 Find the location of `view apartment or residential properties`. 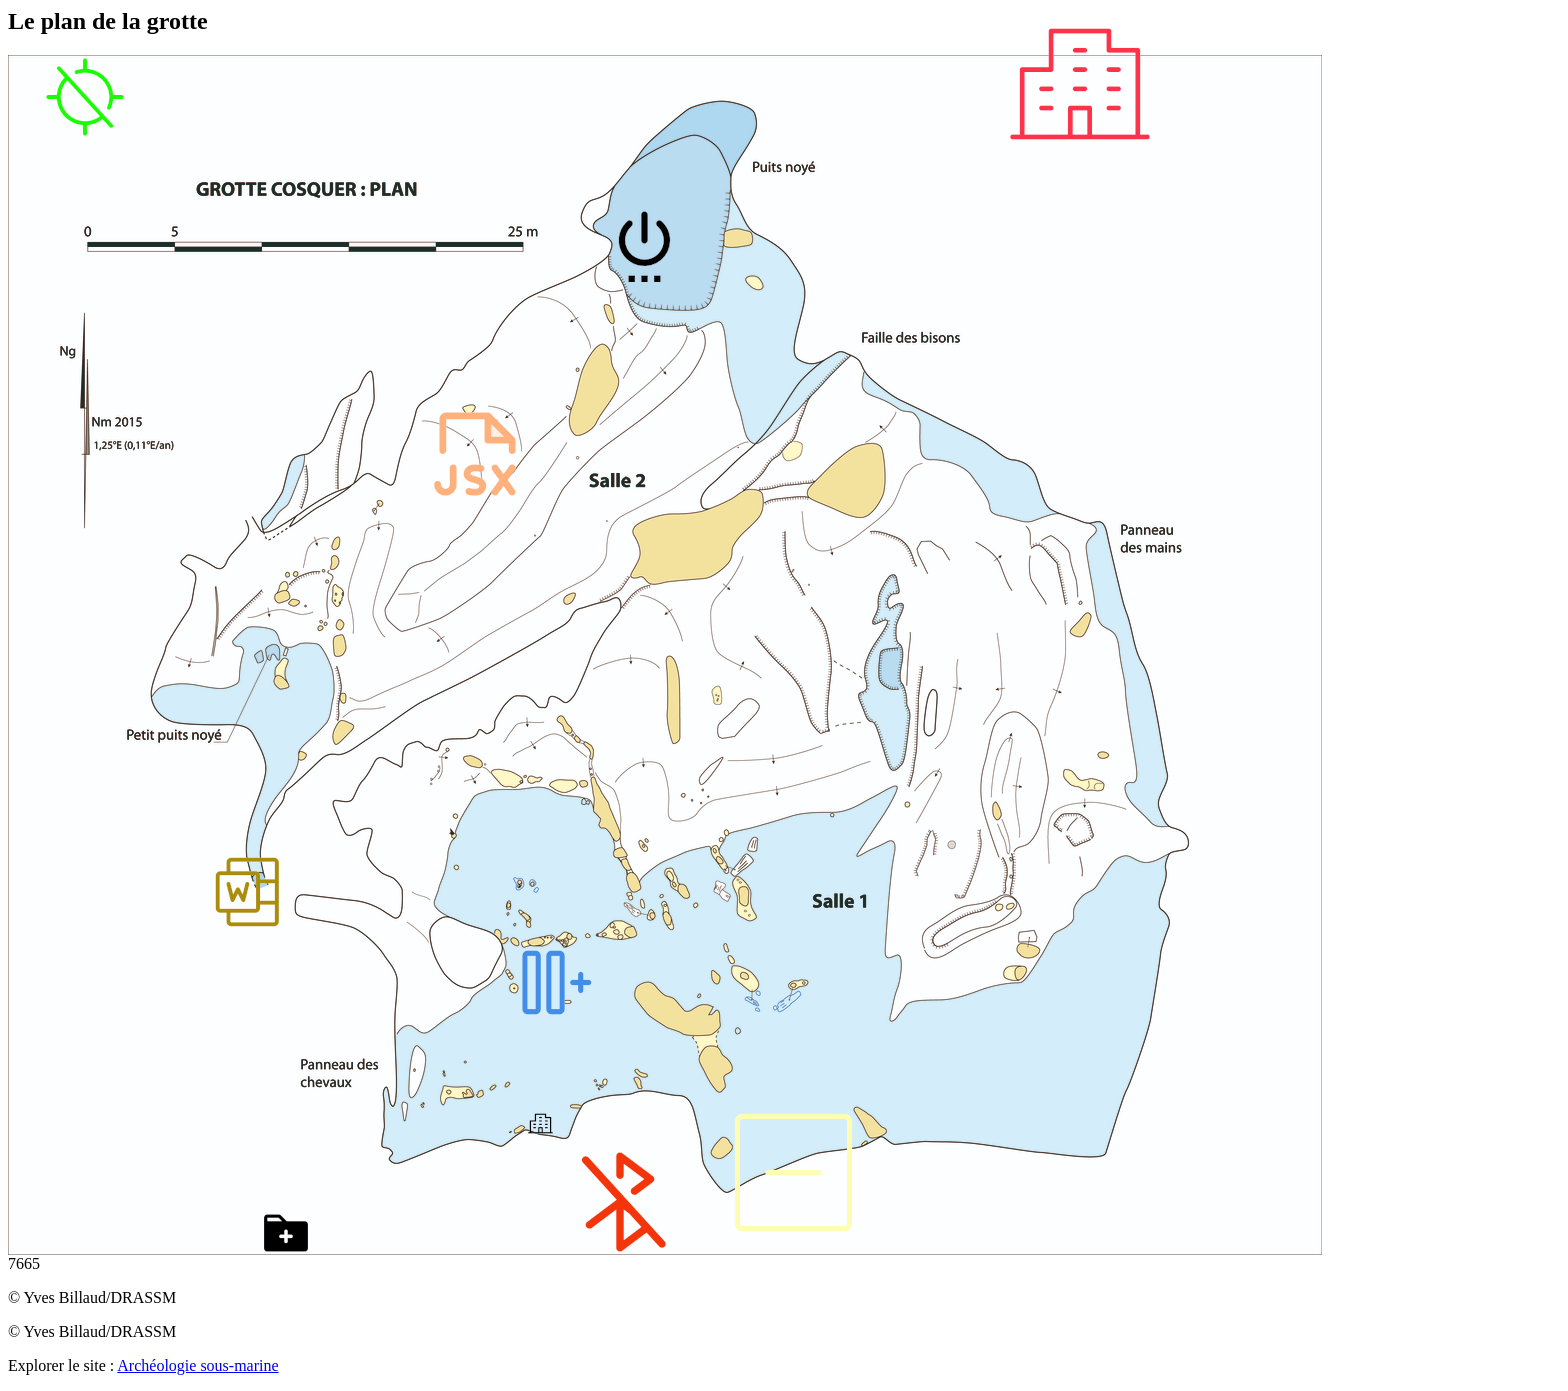

view apartment or residential properties is located at coordinates (540, 1123).